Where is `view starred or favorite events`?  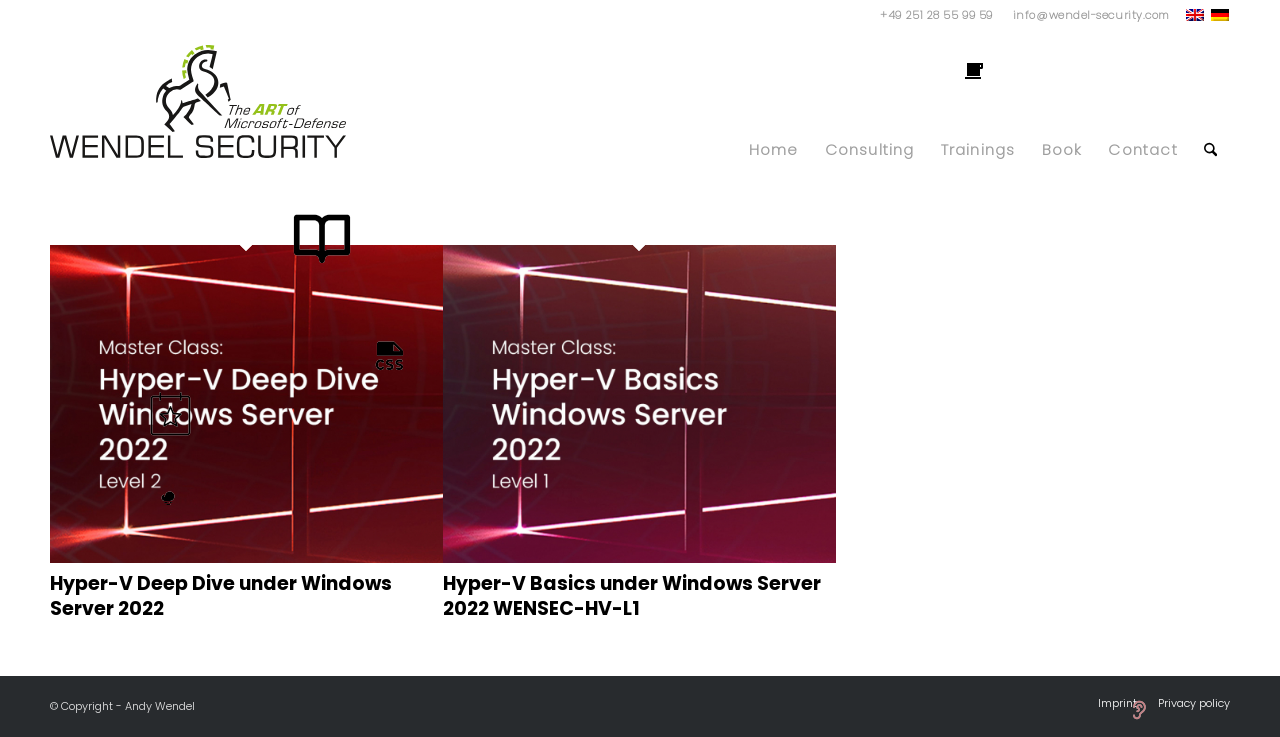 view starred or favorite events is located at coordinates (170, 415).